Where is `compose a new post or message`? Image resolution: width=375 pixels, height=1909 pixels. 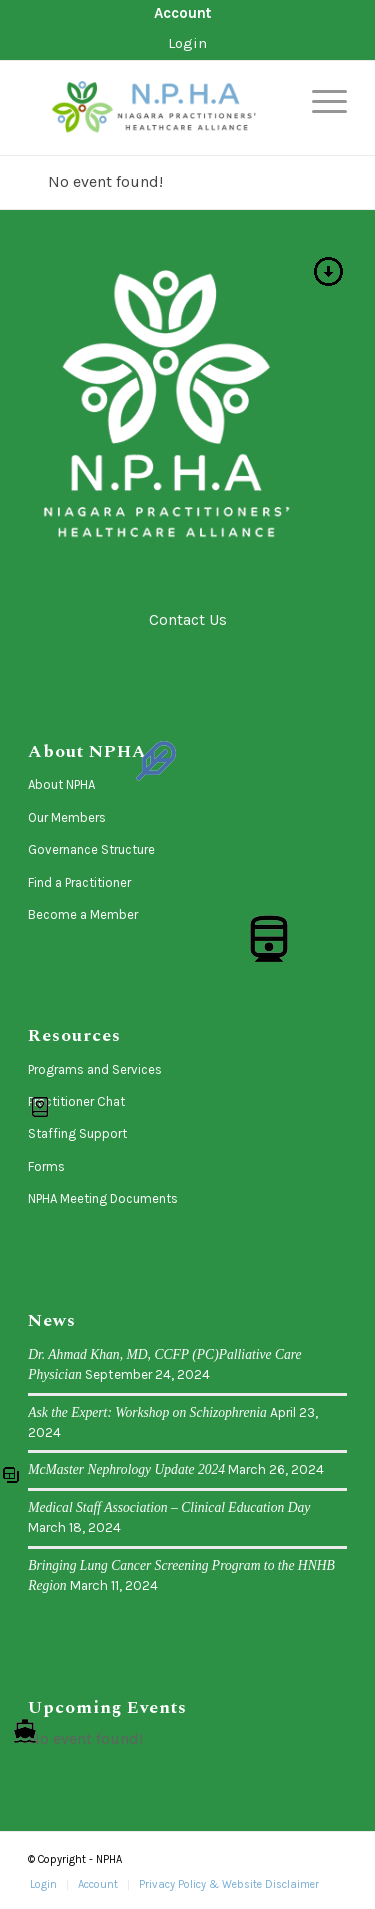
compose a new post or message is located at coordinates (155, 761).